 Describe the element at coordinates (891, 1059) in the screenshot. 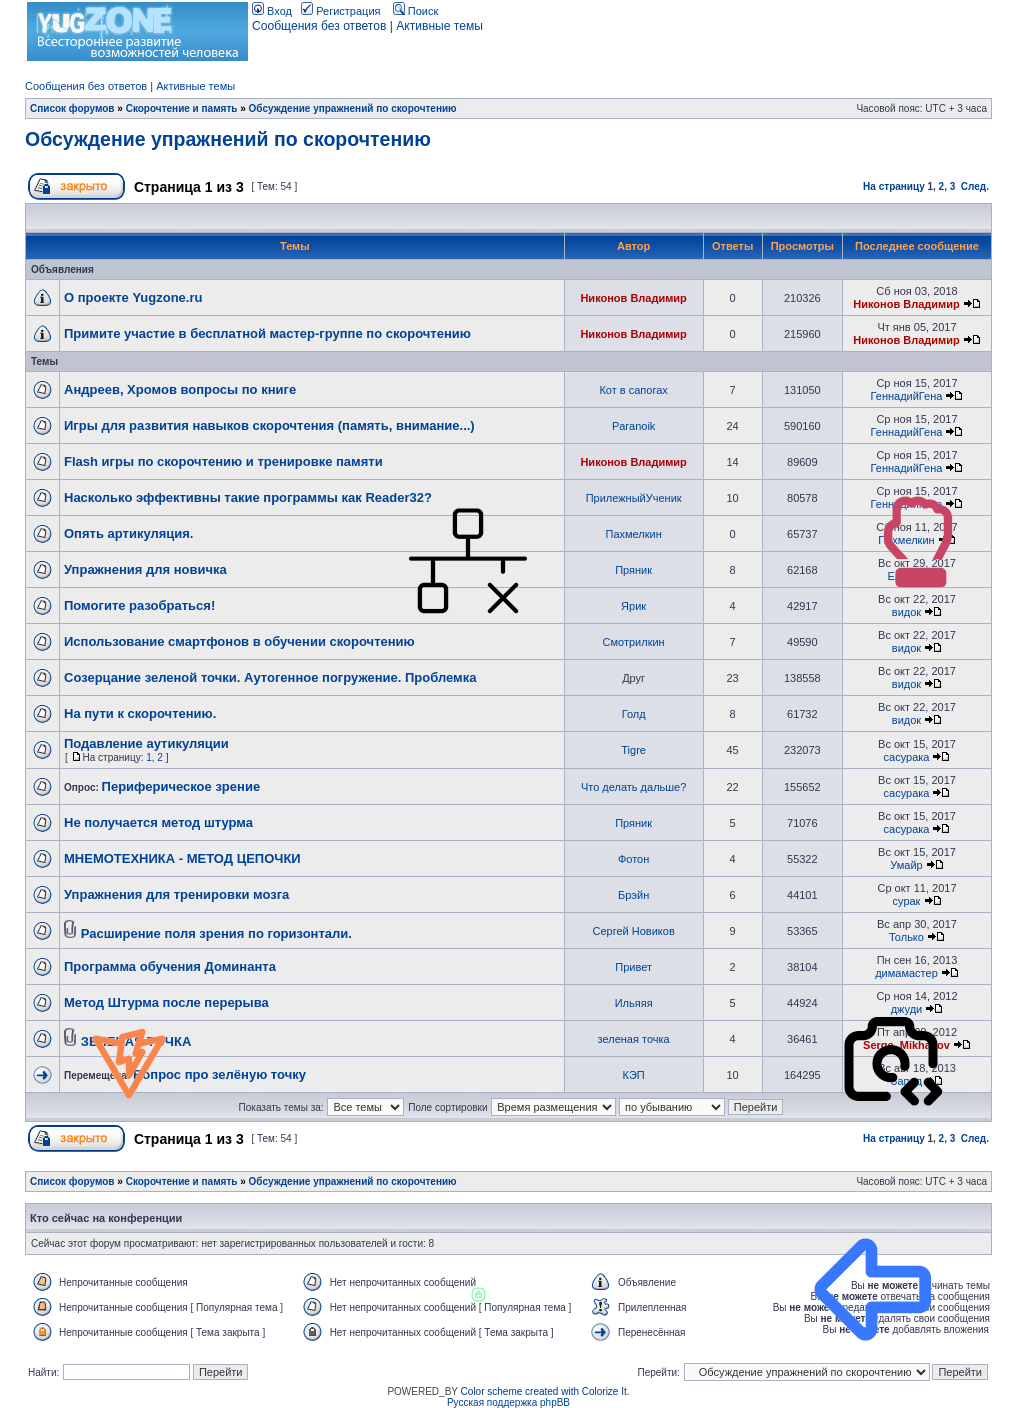

I see `scan or capture code with camera` at that location.